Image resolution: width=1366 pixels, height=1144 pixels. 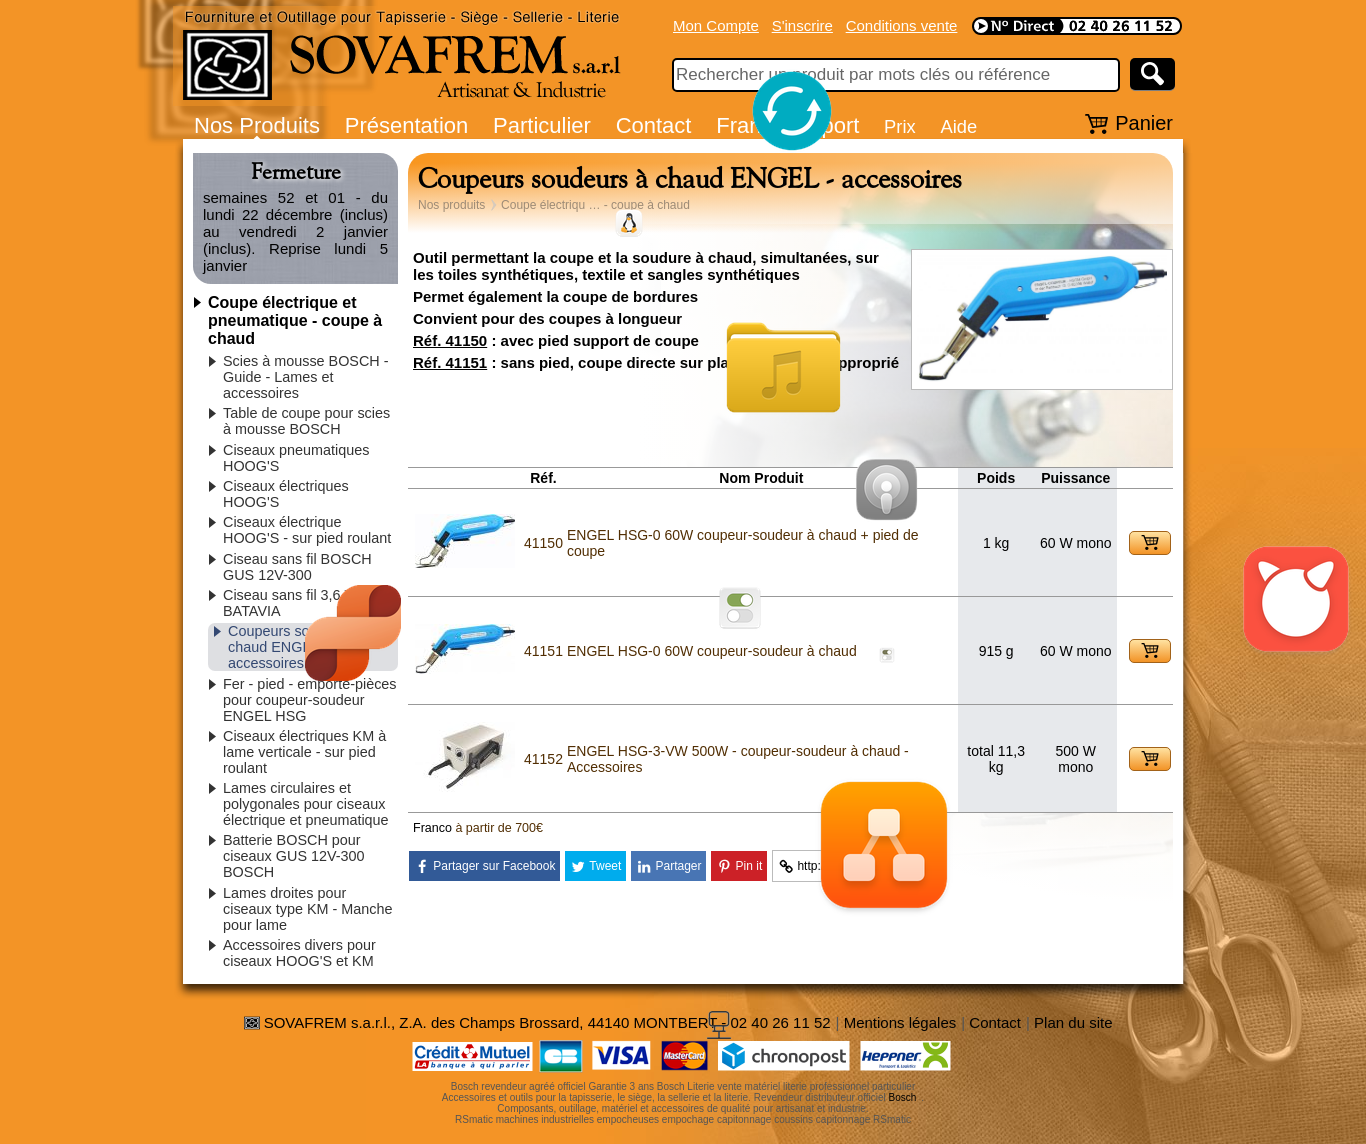 I want to click on open your music files folder, so click(x=783, y=367).